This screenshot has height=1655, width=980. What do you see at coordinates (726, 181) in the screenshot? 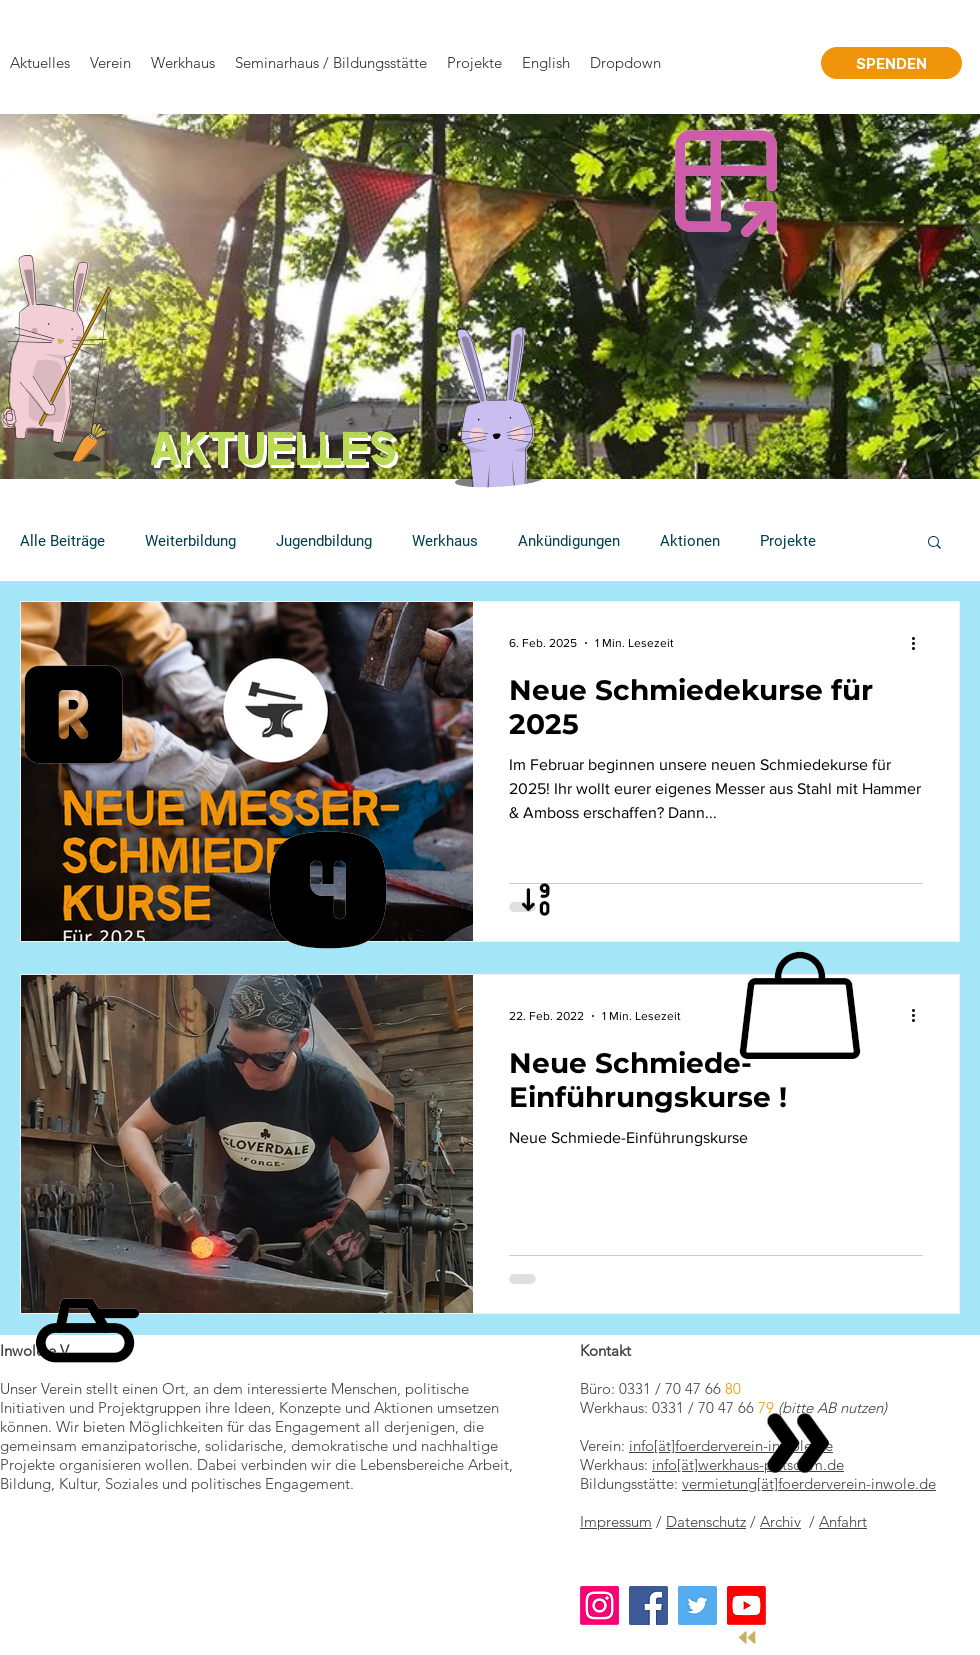
I see `share table or spreadsheet data` at bounding box center [726, 181].